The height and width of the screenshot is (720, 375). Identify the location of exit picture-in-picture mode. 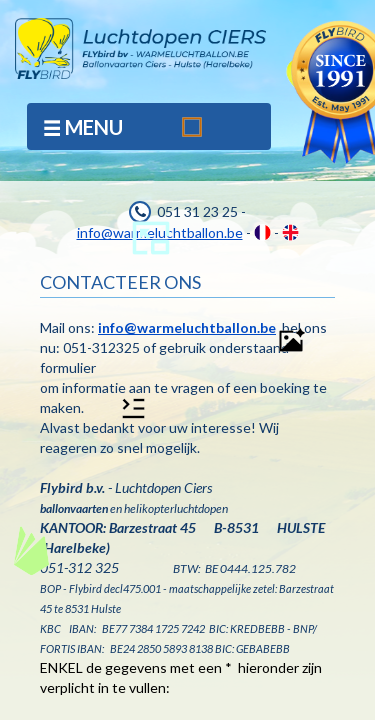
(151, 238).